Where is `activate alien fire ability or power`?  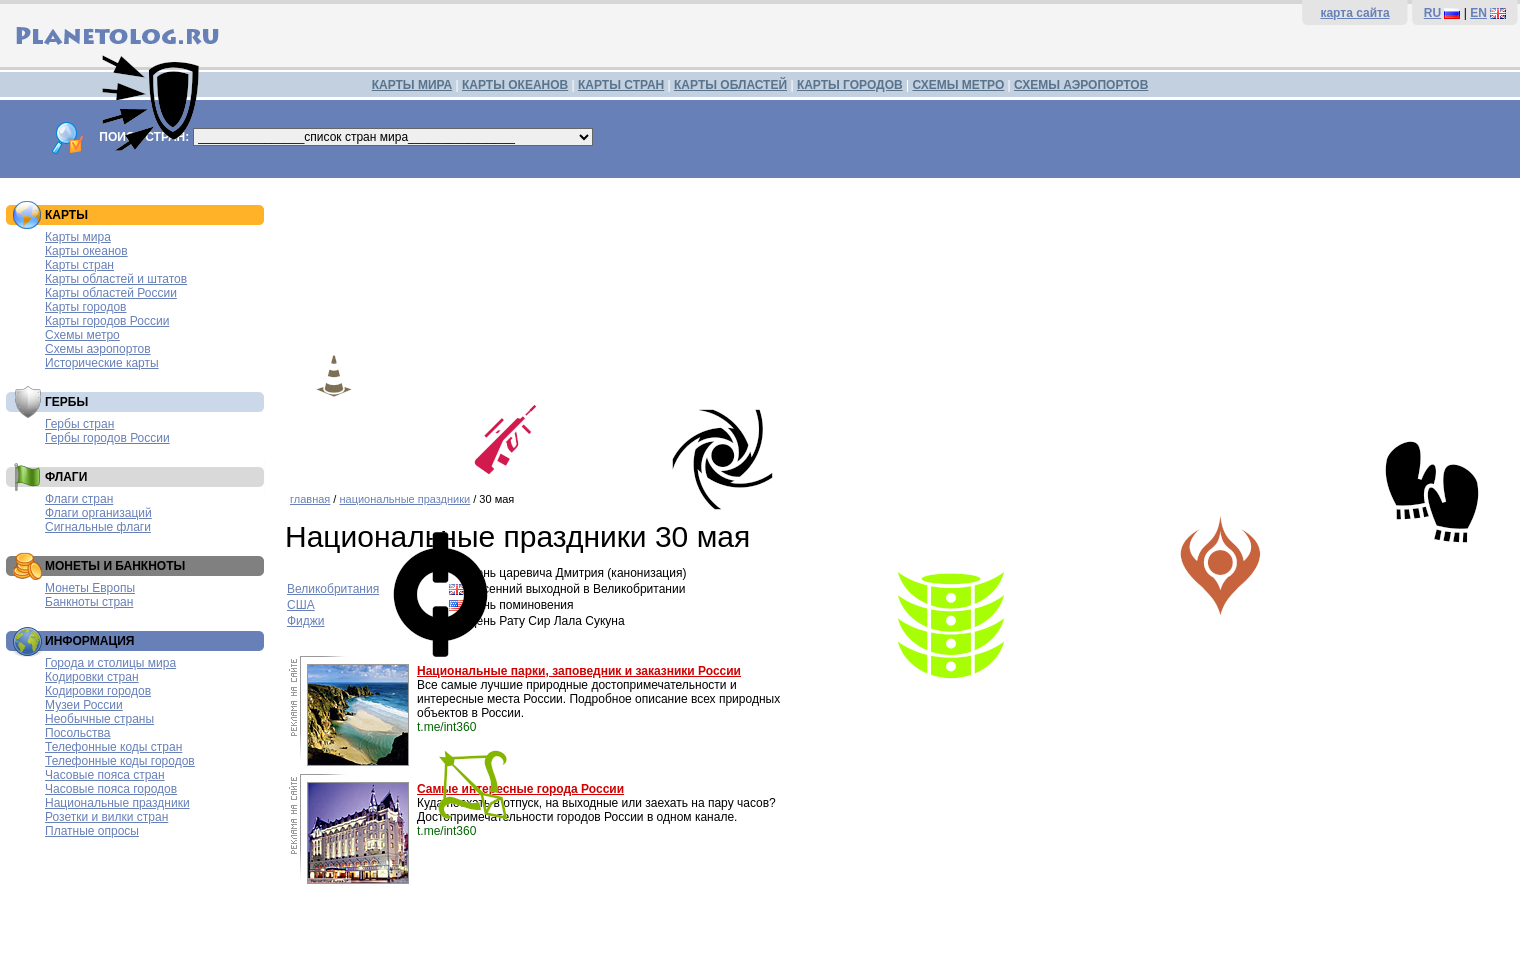
activate alien fire ability or power is located at coordinates (1219, 565).